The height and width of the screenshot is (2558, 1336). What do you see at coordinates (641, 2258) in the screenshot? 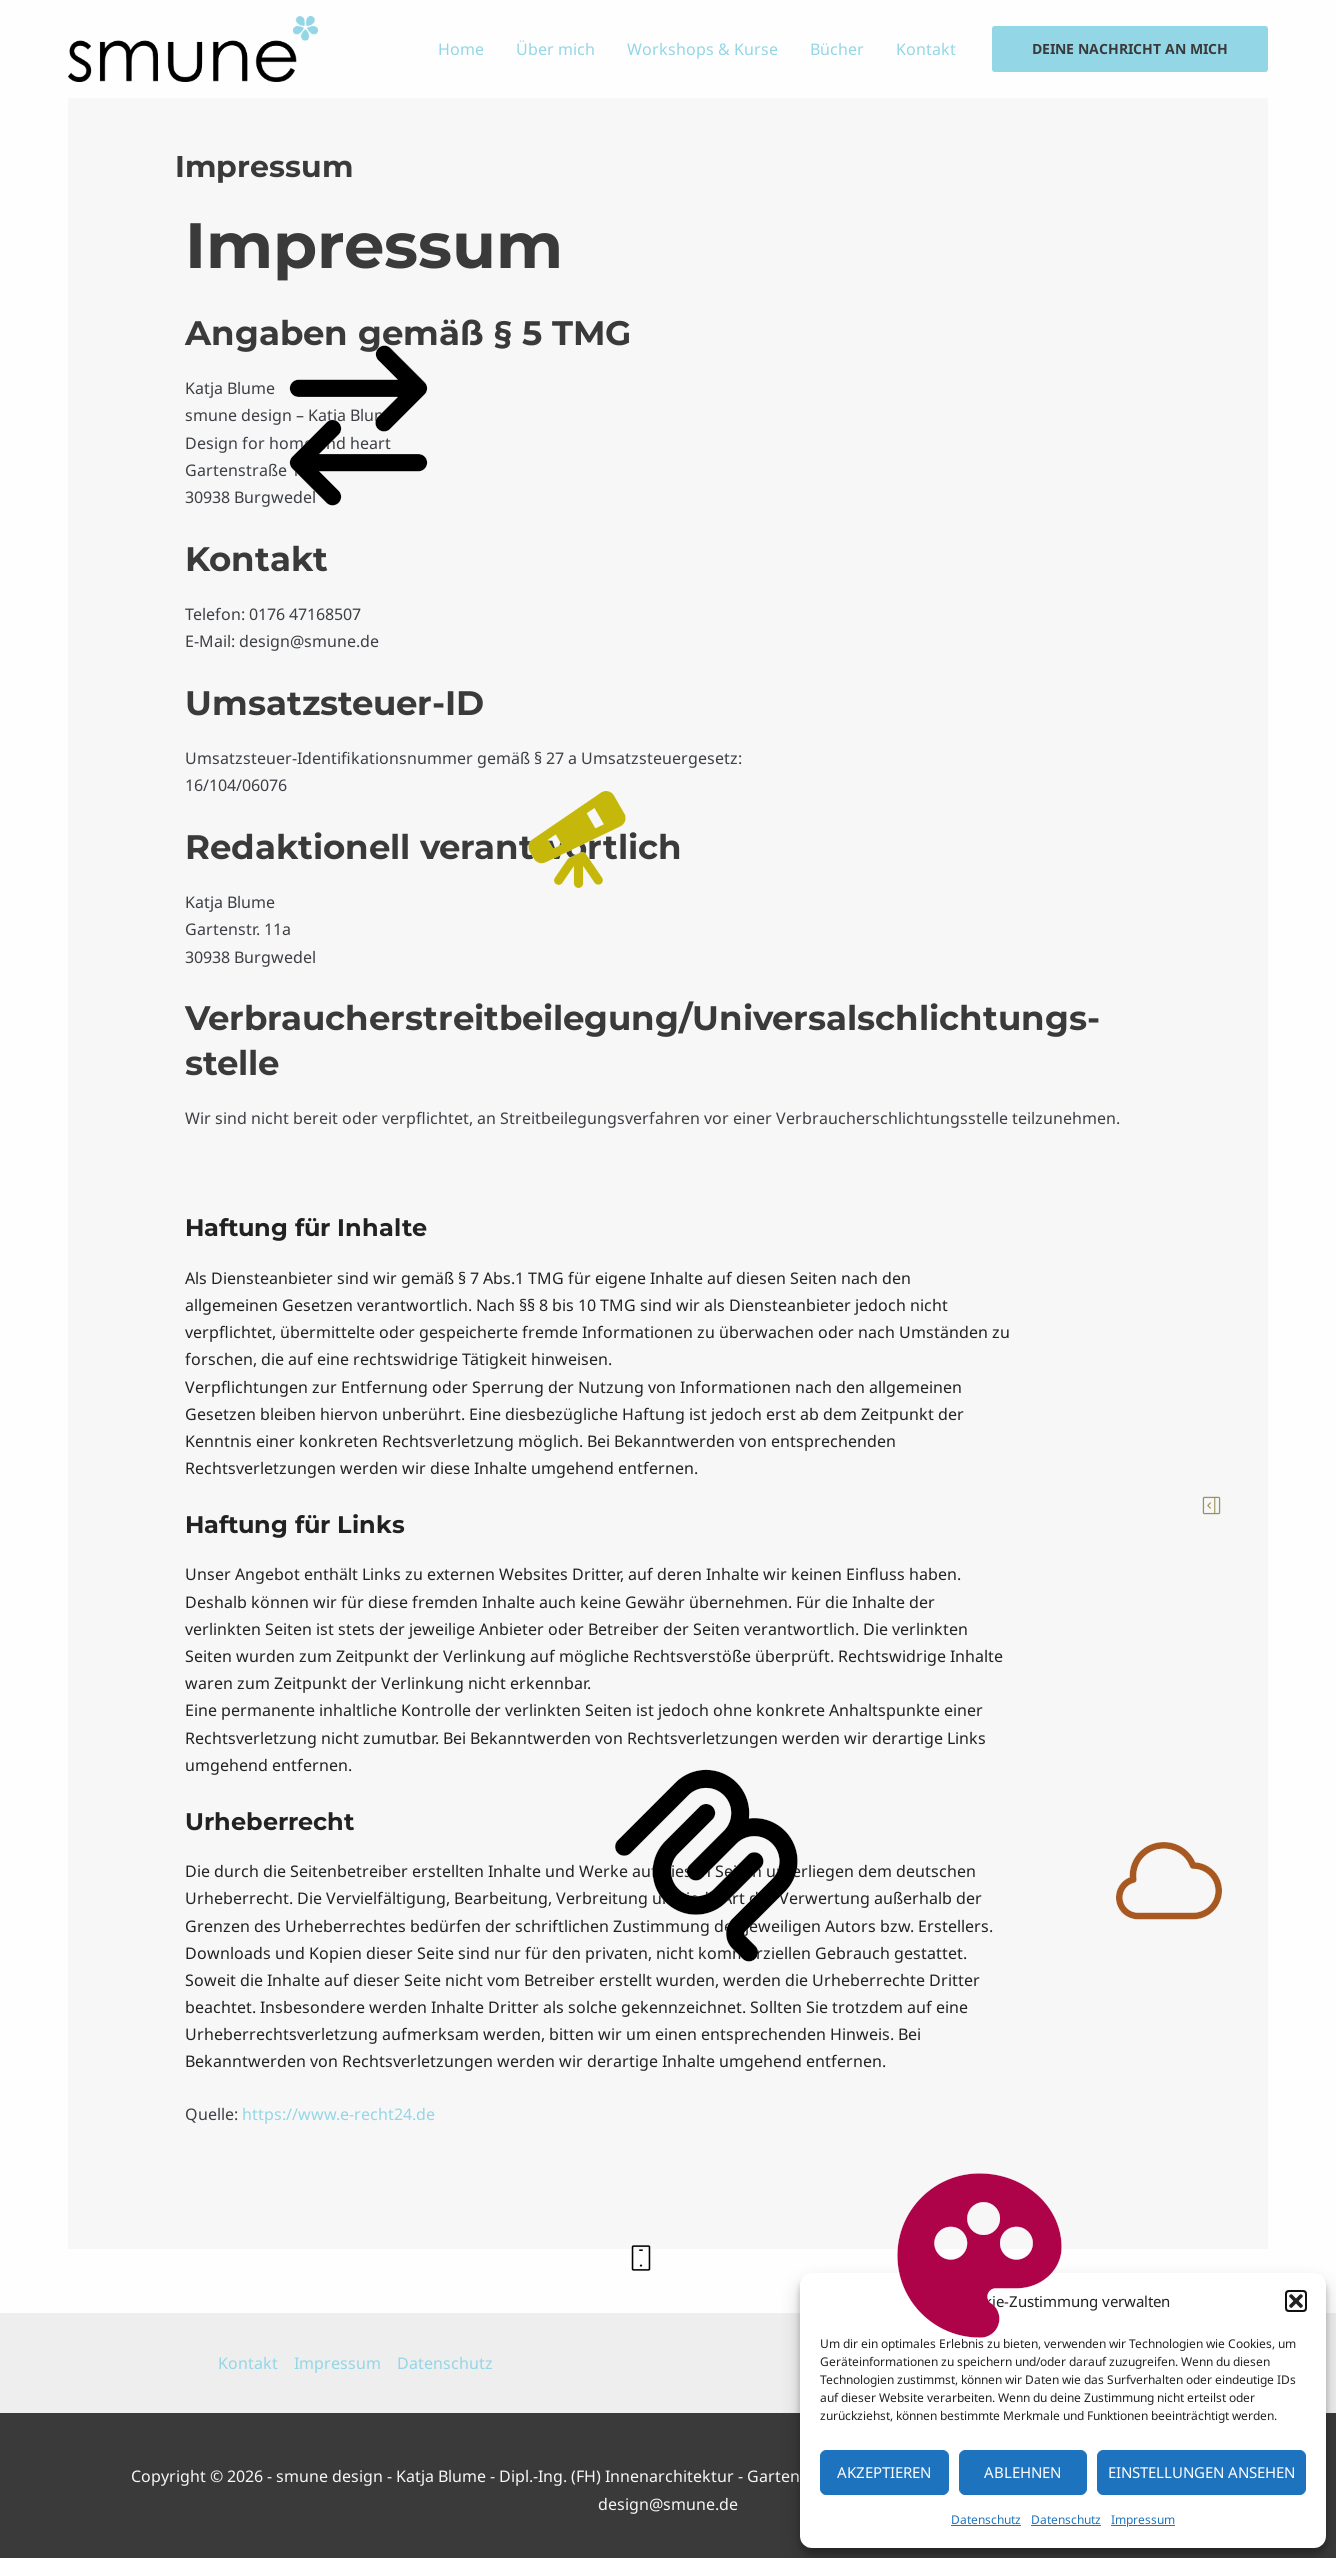
I see `view mobile device settings` at bounding box center [641, 2258].